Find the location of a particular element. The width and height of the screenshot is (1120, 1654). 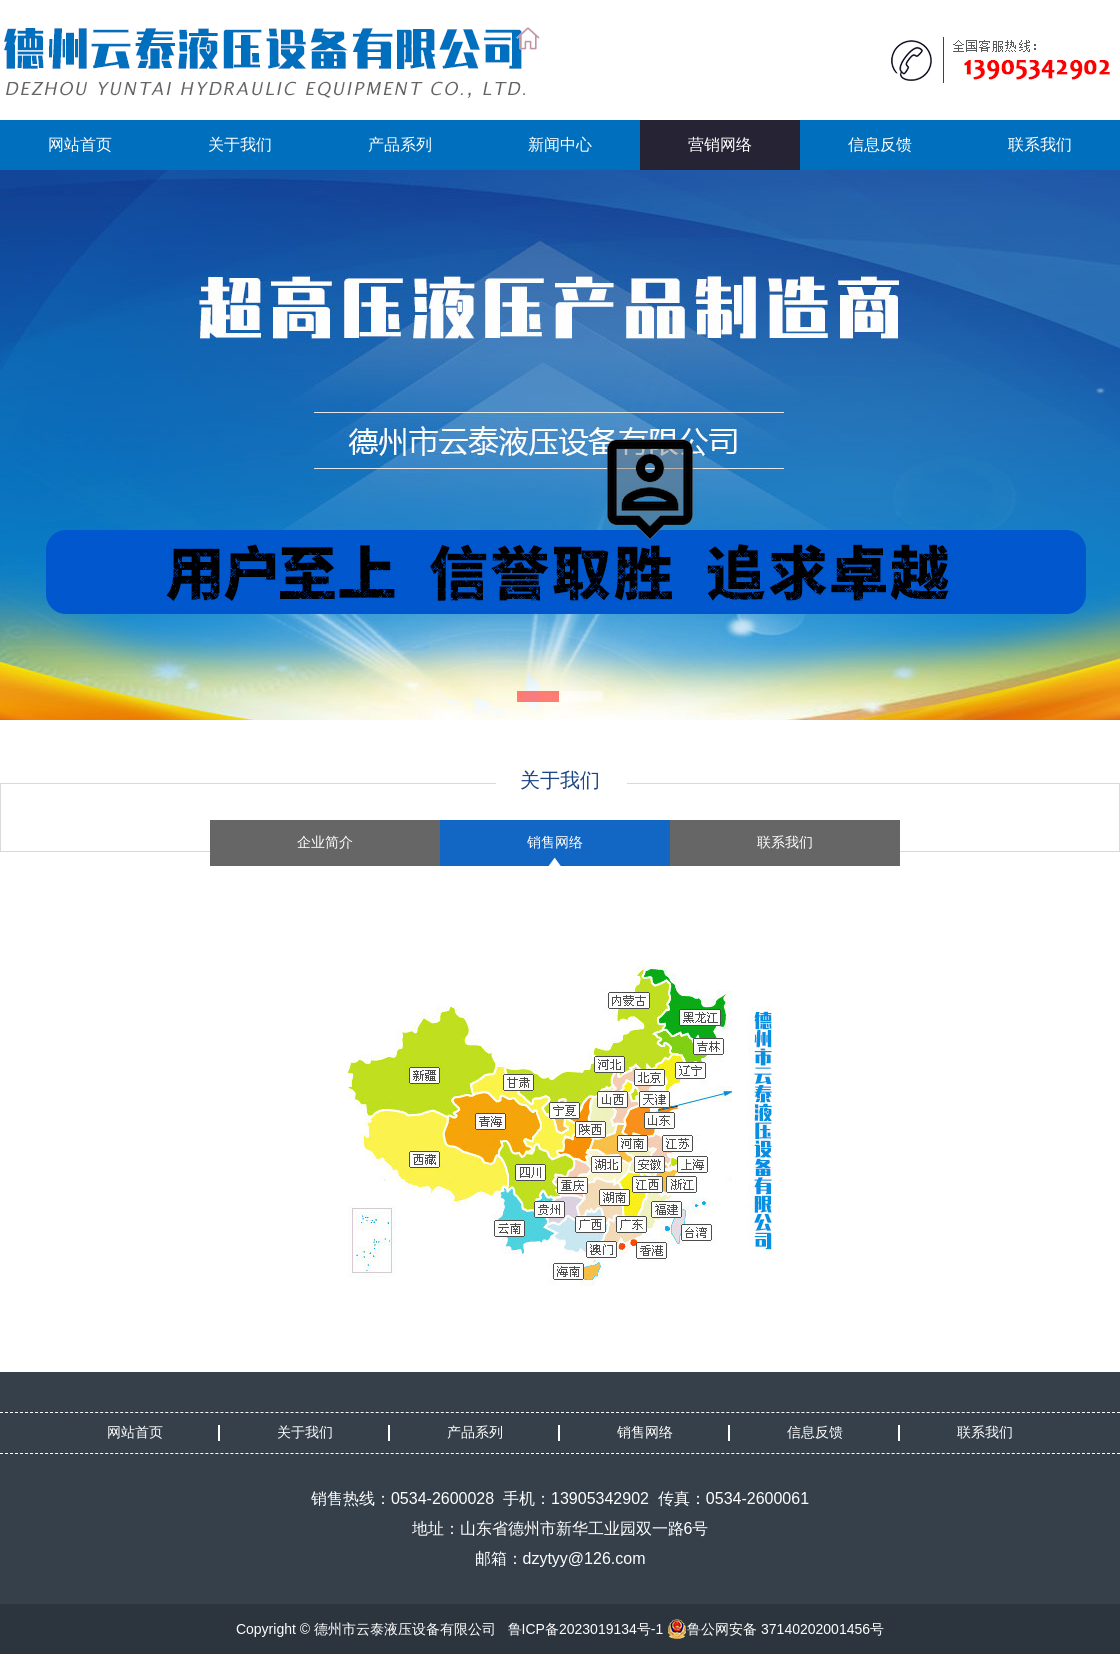

view a person's location on the map is located at coordinates (650, 487).